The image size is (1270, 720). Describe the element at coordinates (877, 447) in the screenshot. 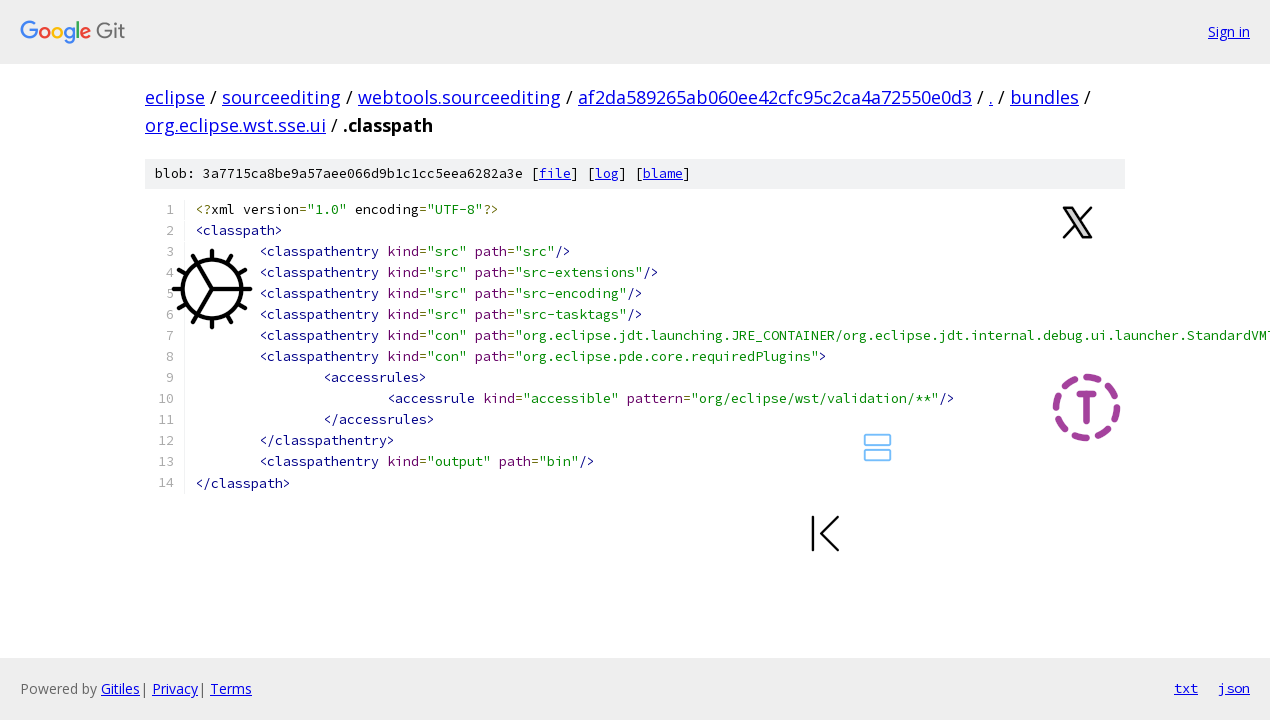

I see `switch to row view layout` at that location.